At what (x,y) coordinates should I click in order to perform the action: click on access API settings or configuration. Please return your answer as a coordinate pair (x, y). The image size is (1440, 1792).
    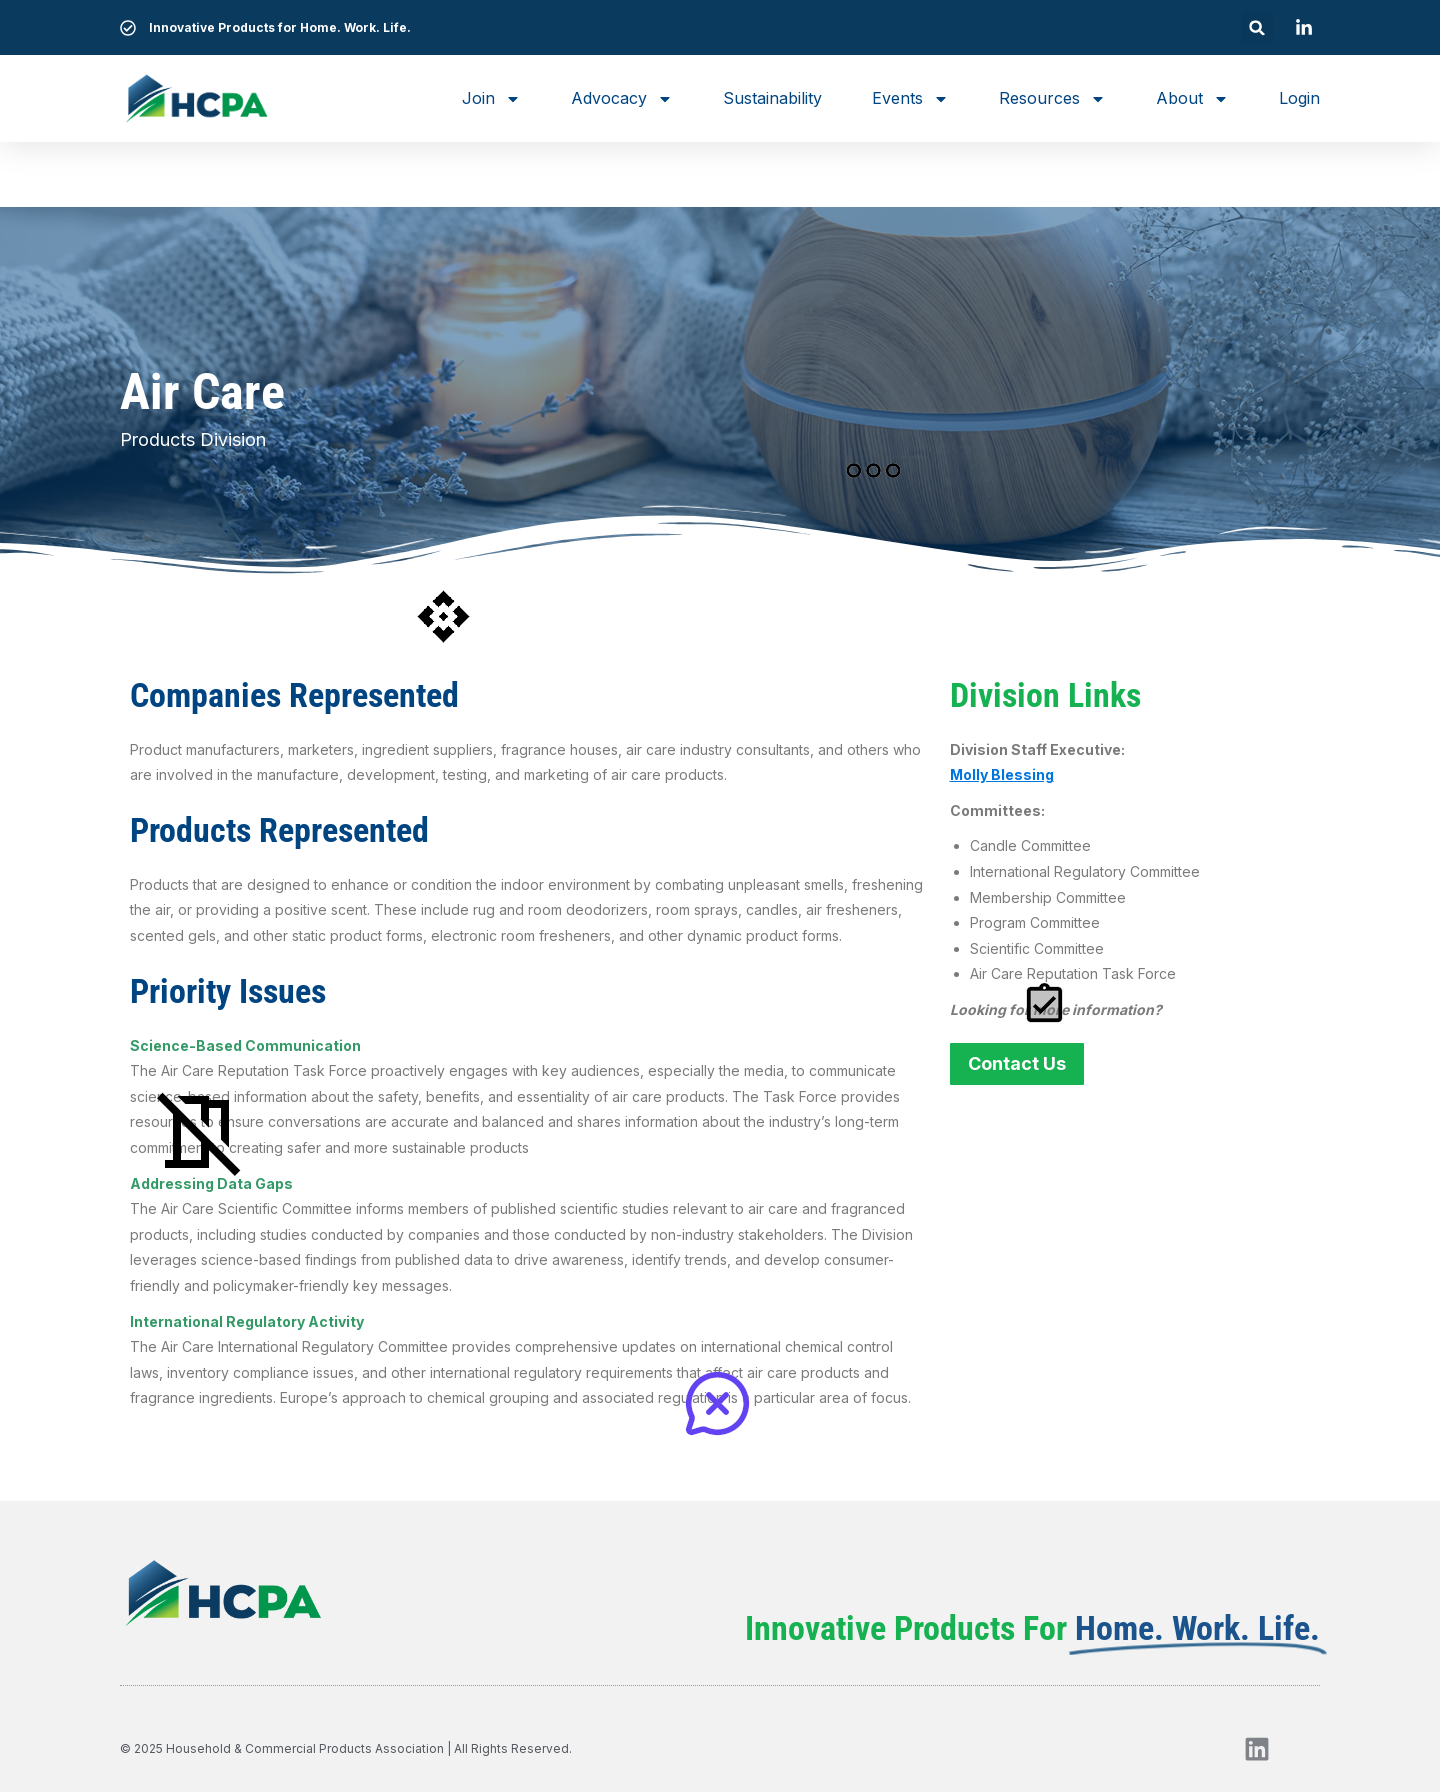
    Looking at the image, I should click on (443, 616).